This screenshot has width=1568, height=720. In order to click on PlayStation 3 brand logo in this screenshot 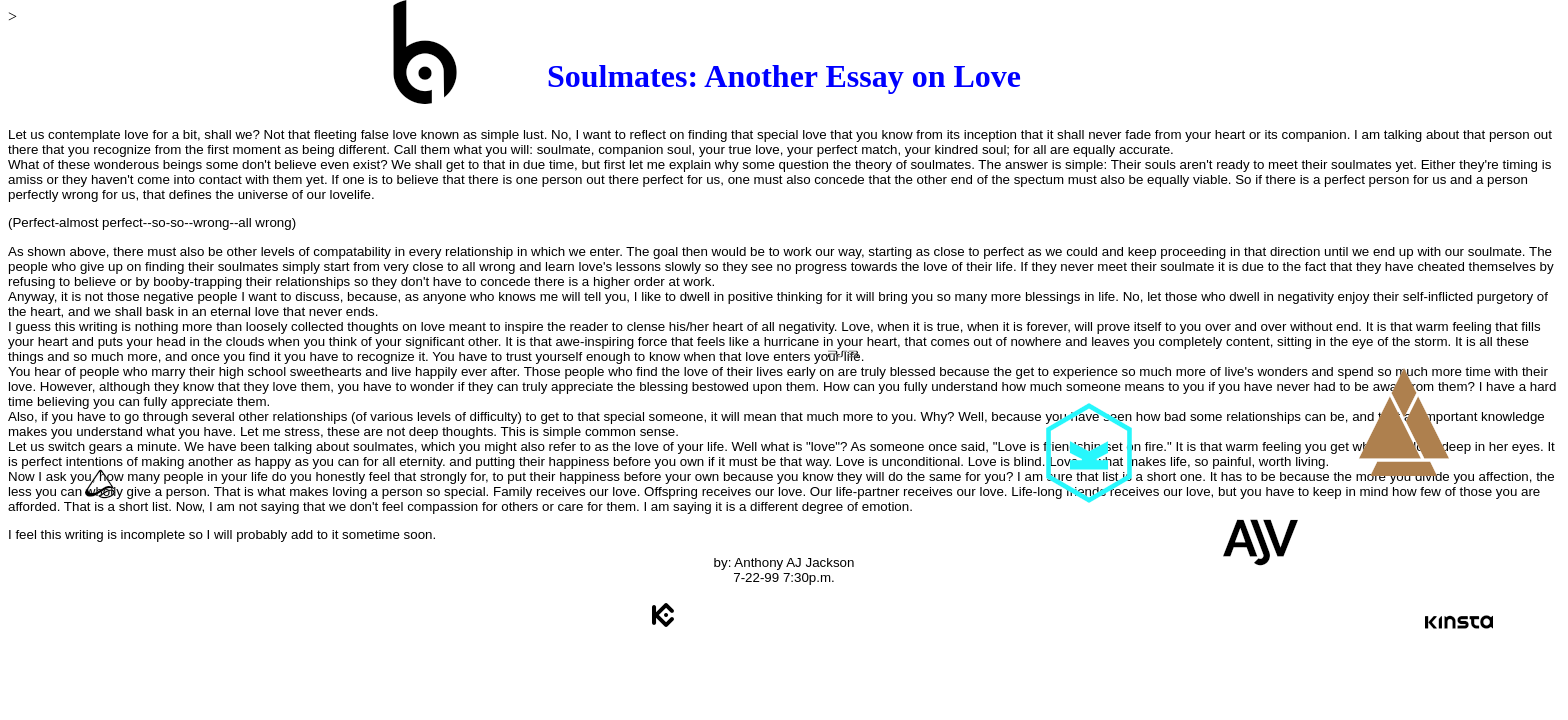, I will do `click(843, 354)`.